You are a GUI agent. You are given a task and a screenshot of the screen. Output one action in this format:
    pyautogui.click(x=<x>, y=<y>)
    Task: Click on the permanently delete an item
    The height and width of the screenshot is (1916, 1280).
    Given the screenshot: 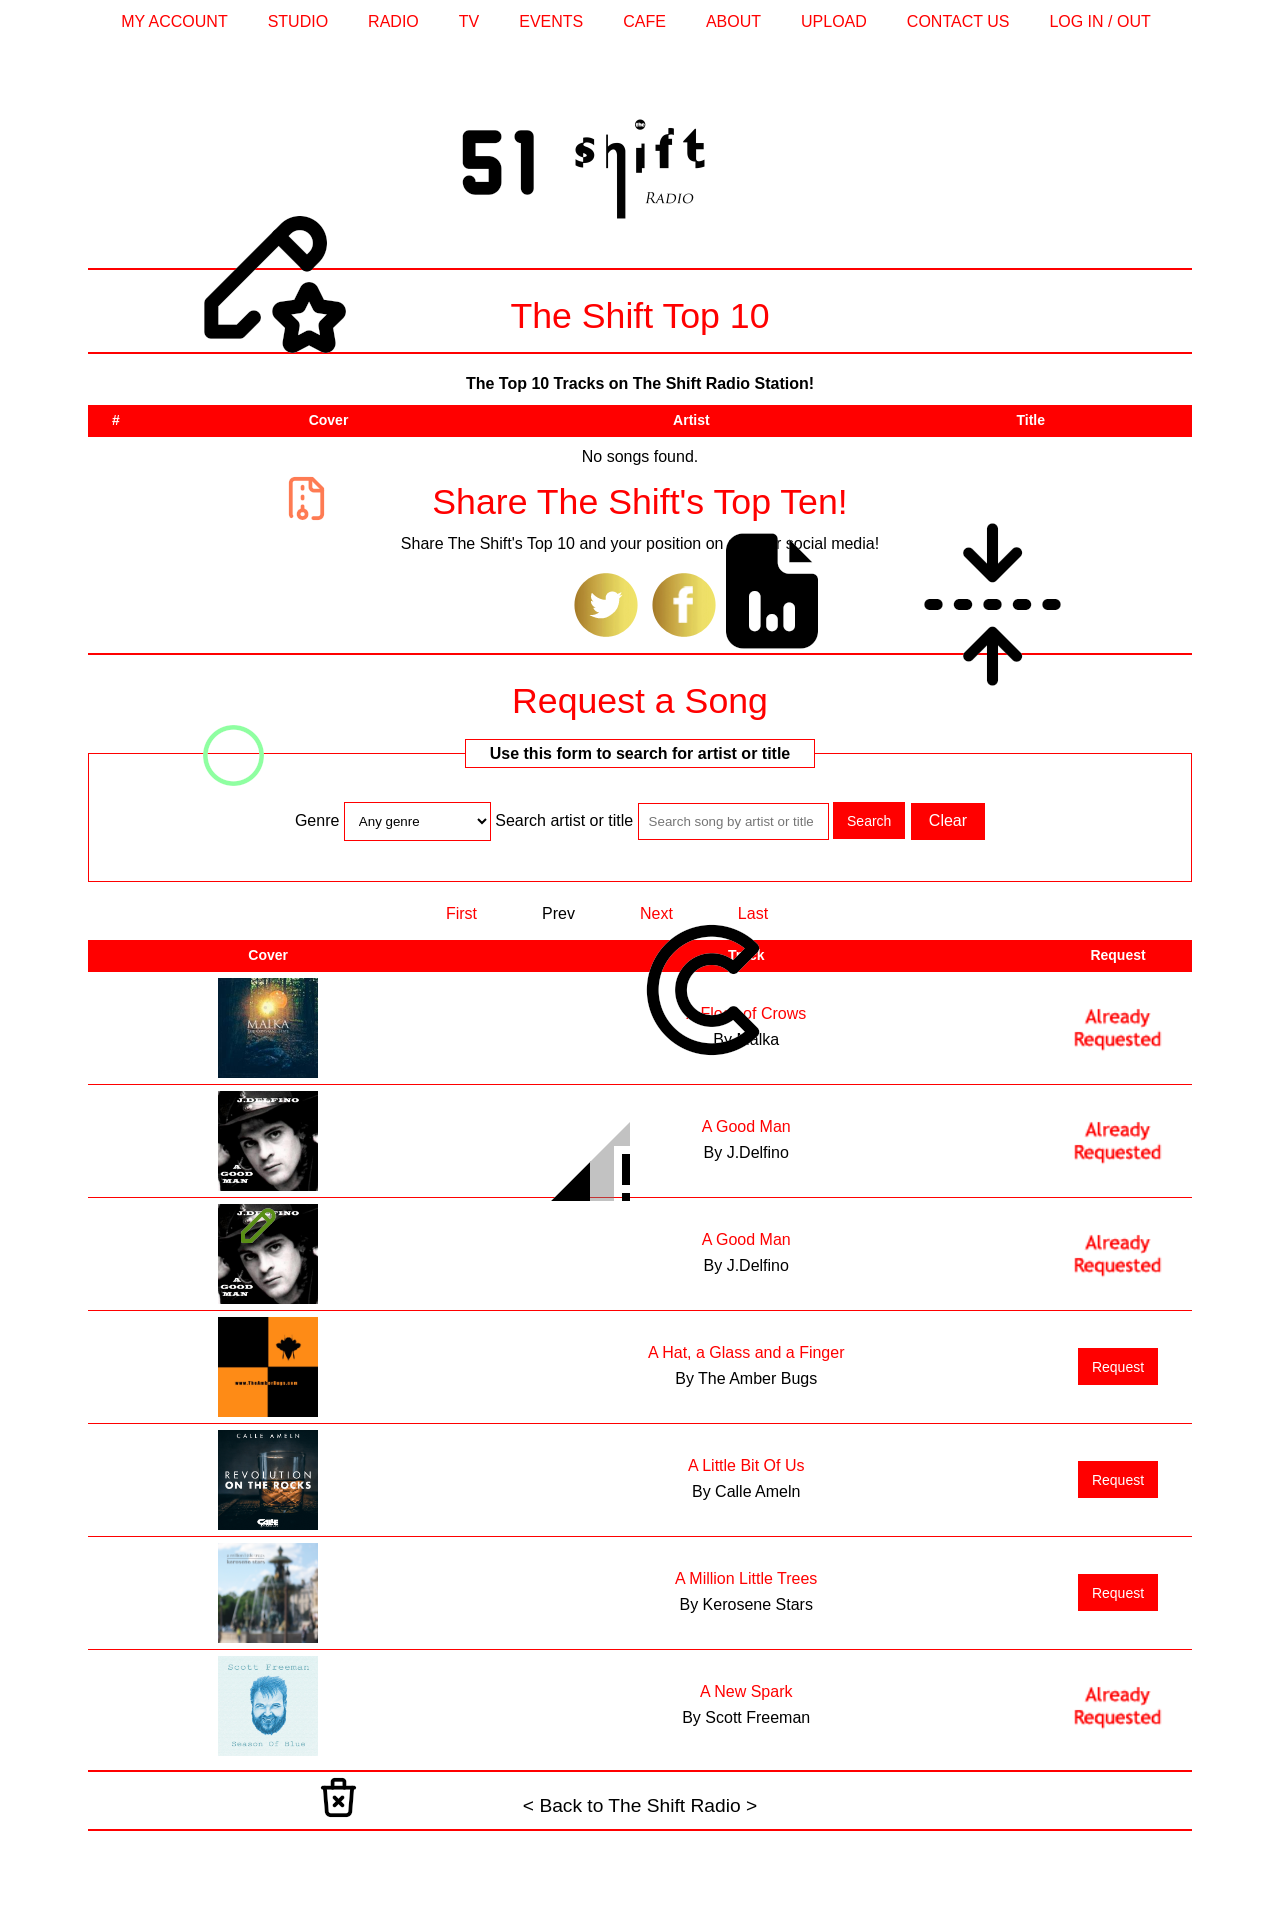 What is the action you would take?
    pyautogui.click(x=338, y=1797)
    